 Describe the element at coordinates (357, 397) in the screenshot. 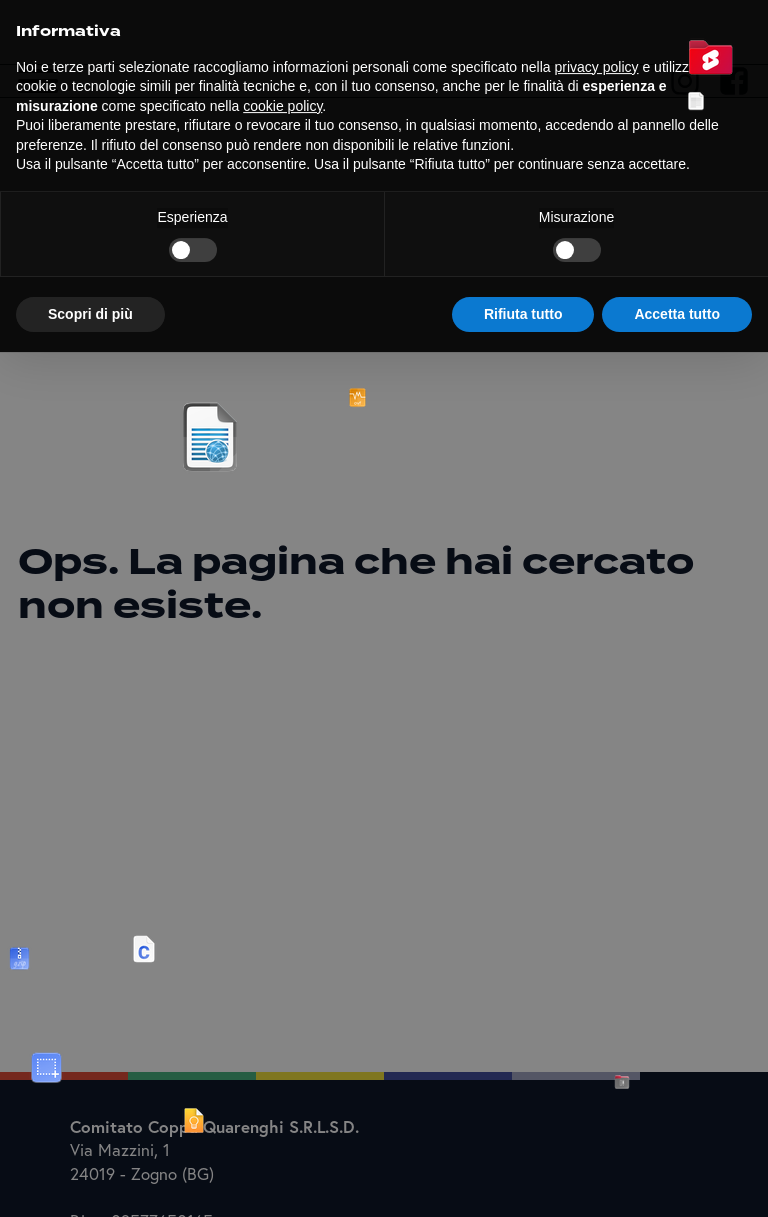

I see `a VirtualBox OVF virtual machine file` at that location.